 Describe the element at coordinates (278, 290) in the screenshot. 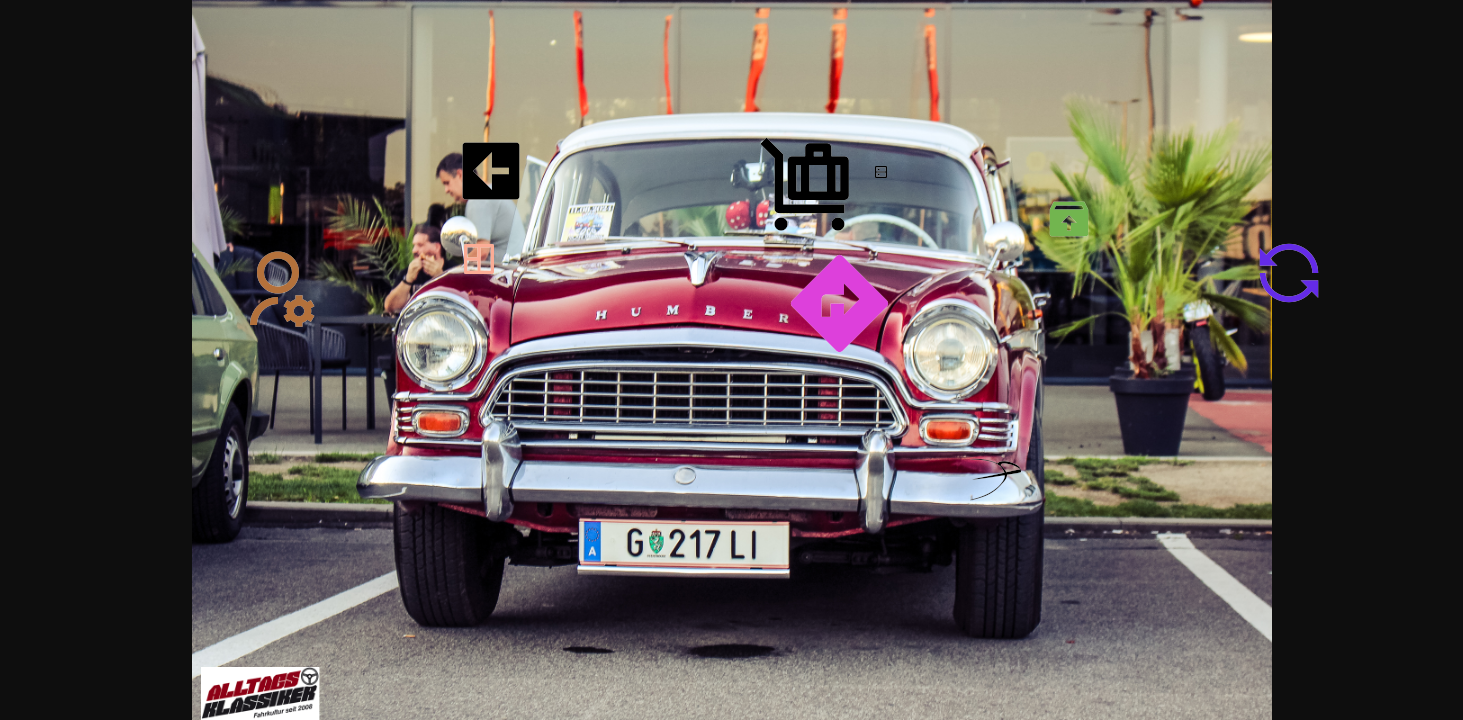

I see `access user account settings` at that location.